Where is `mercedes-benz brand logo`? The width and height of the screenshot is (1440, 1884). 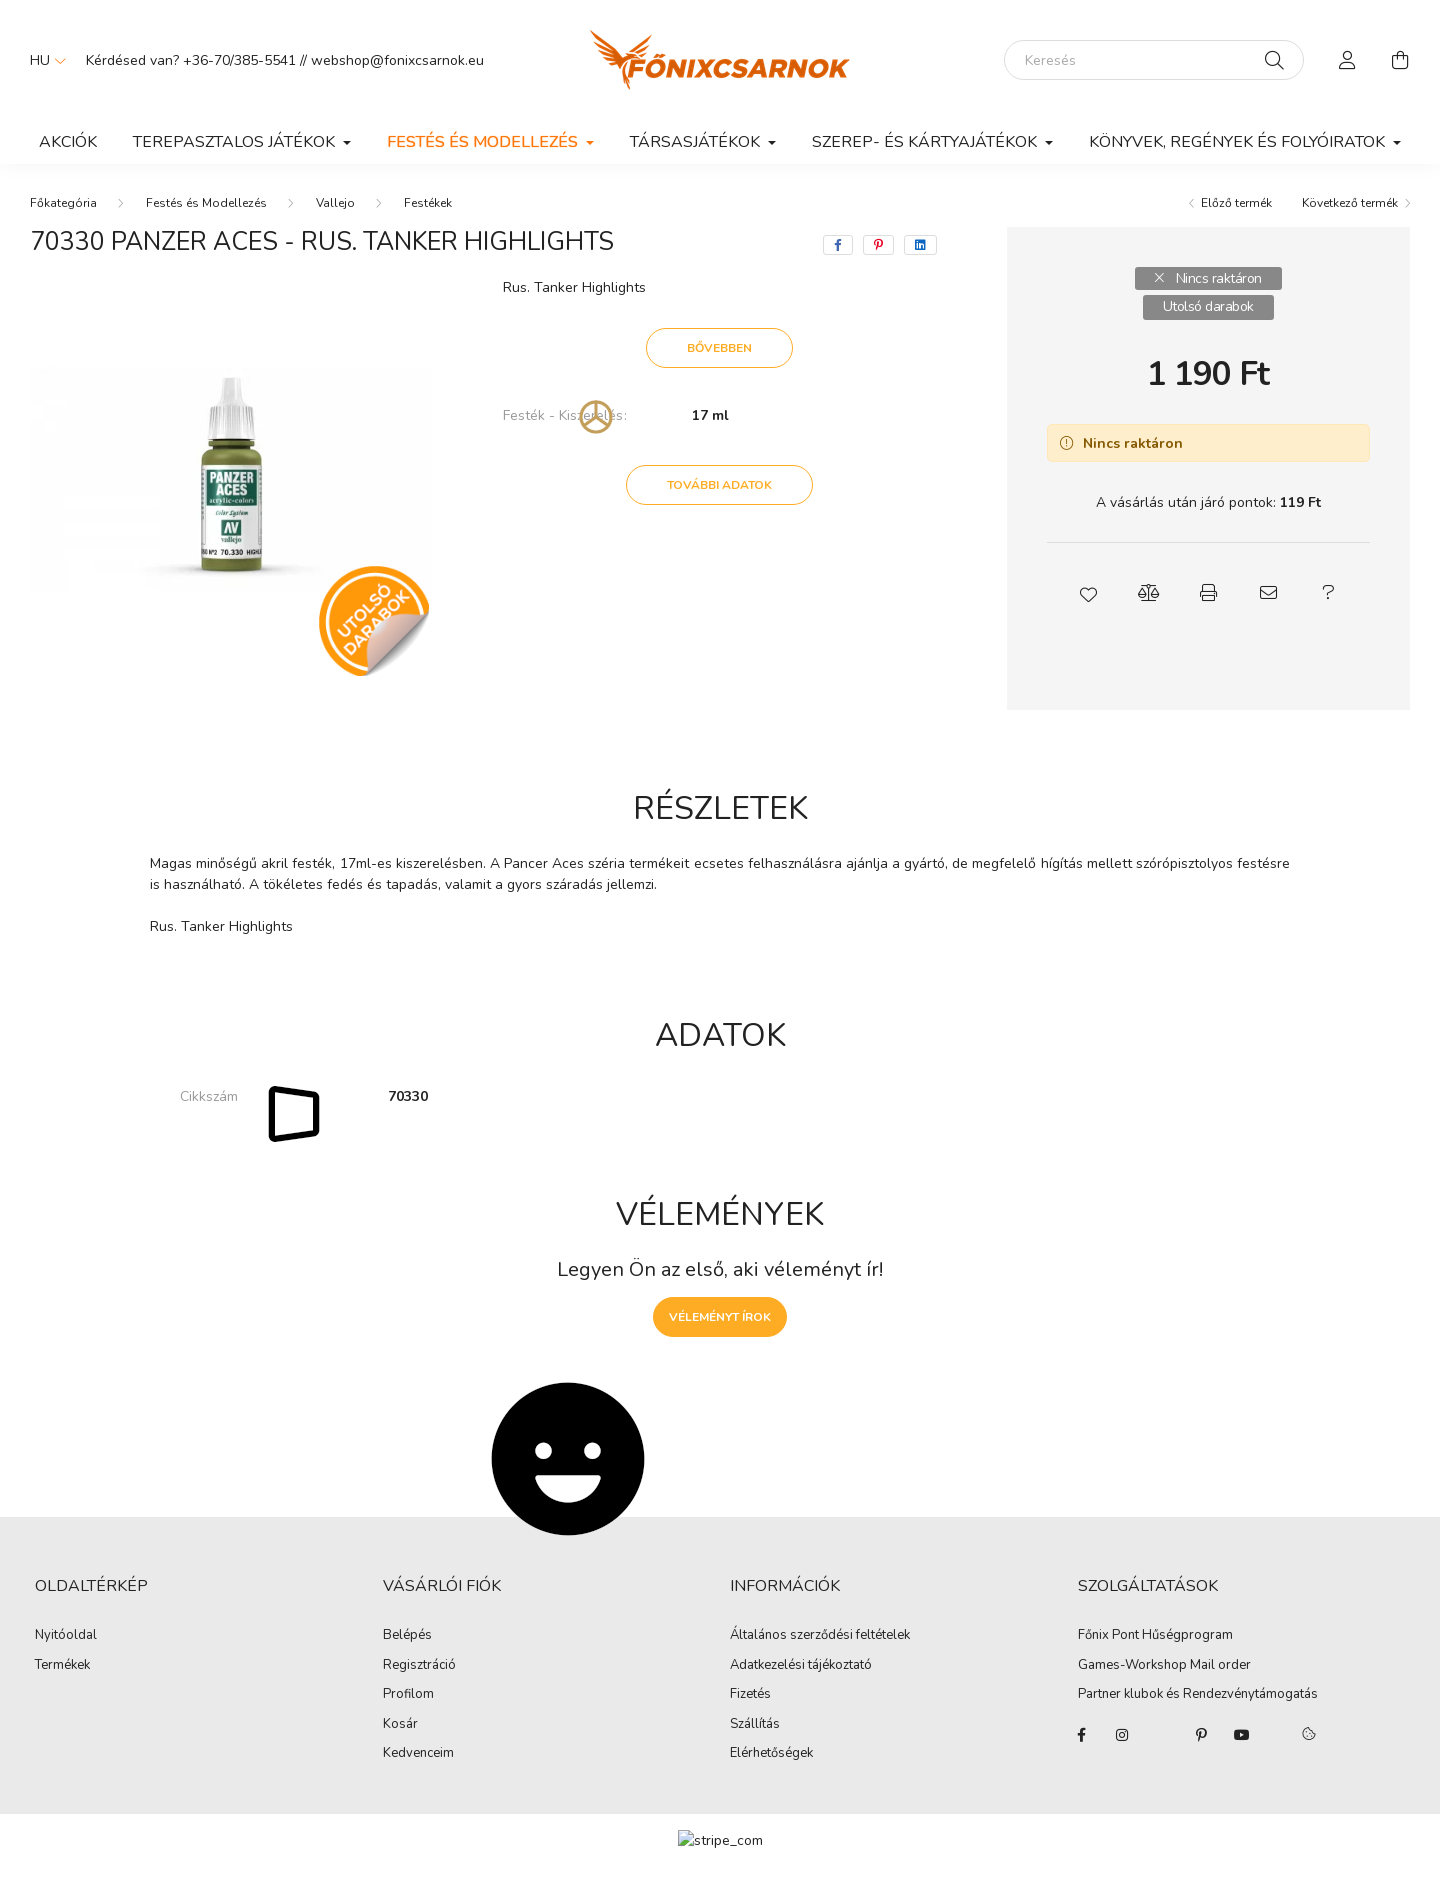 mercedes-benz brand logo is located at coordinates (596, 417).